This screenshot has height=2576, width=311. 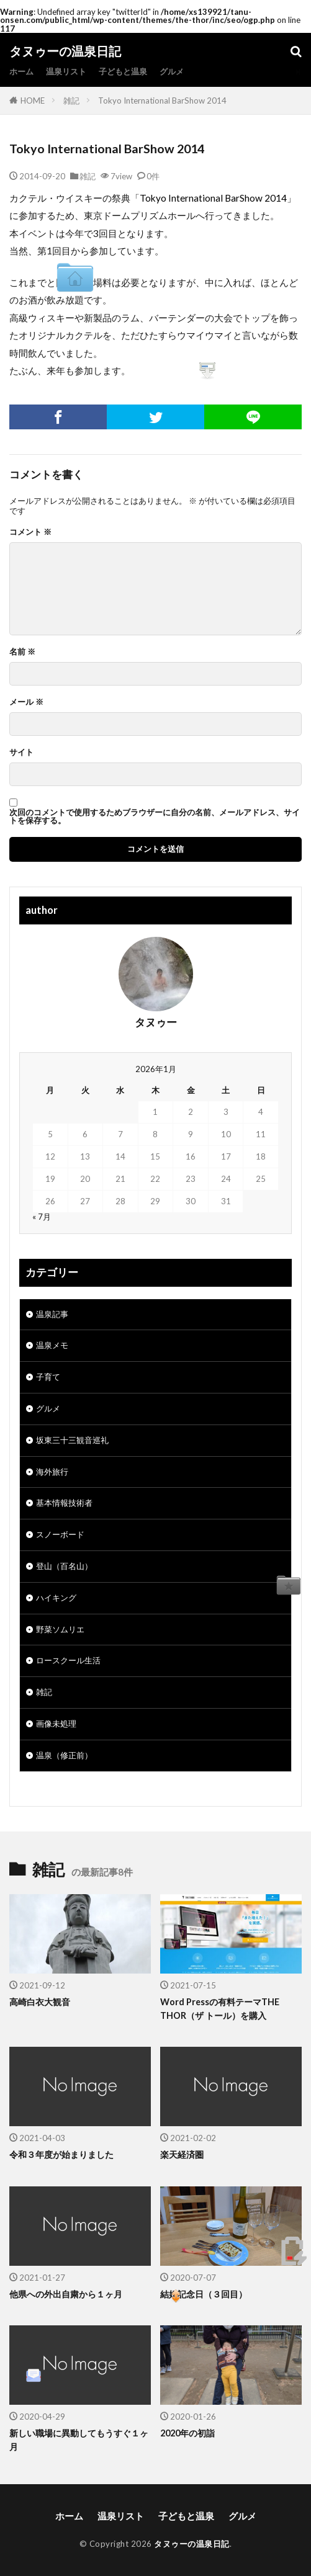 What do you see at coordinates (289, 1585) in the screenshot?
I see `open bookmarked or favorite files folder` at bounding box center [289, 1585].